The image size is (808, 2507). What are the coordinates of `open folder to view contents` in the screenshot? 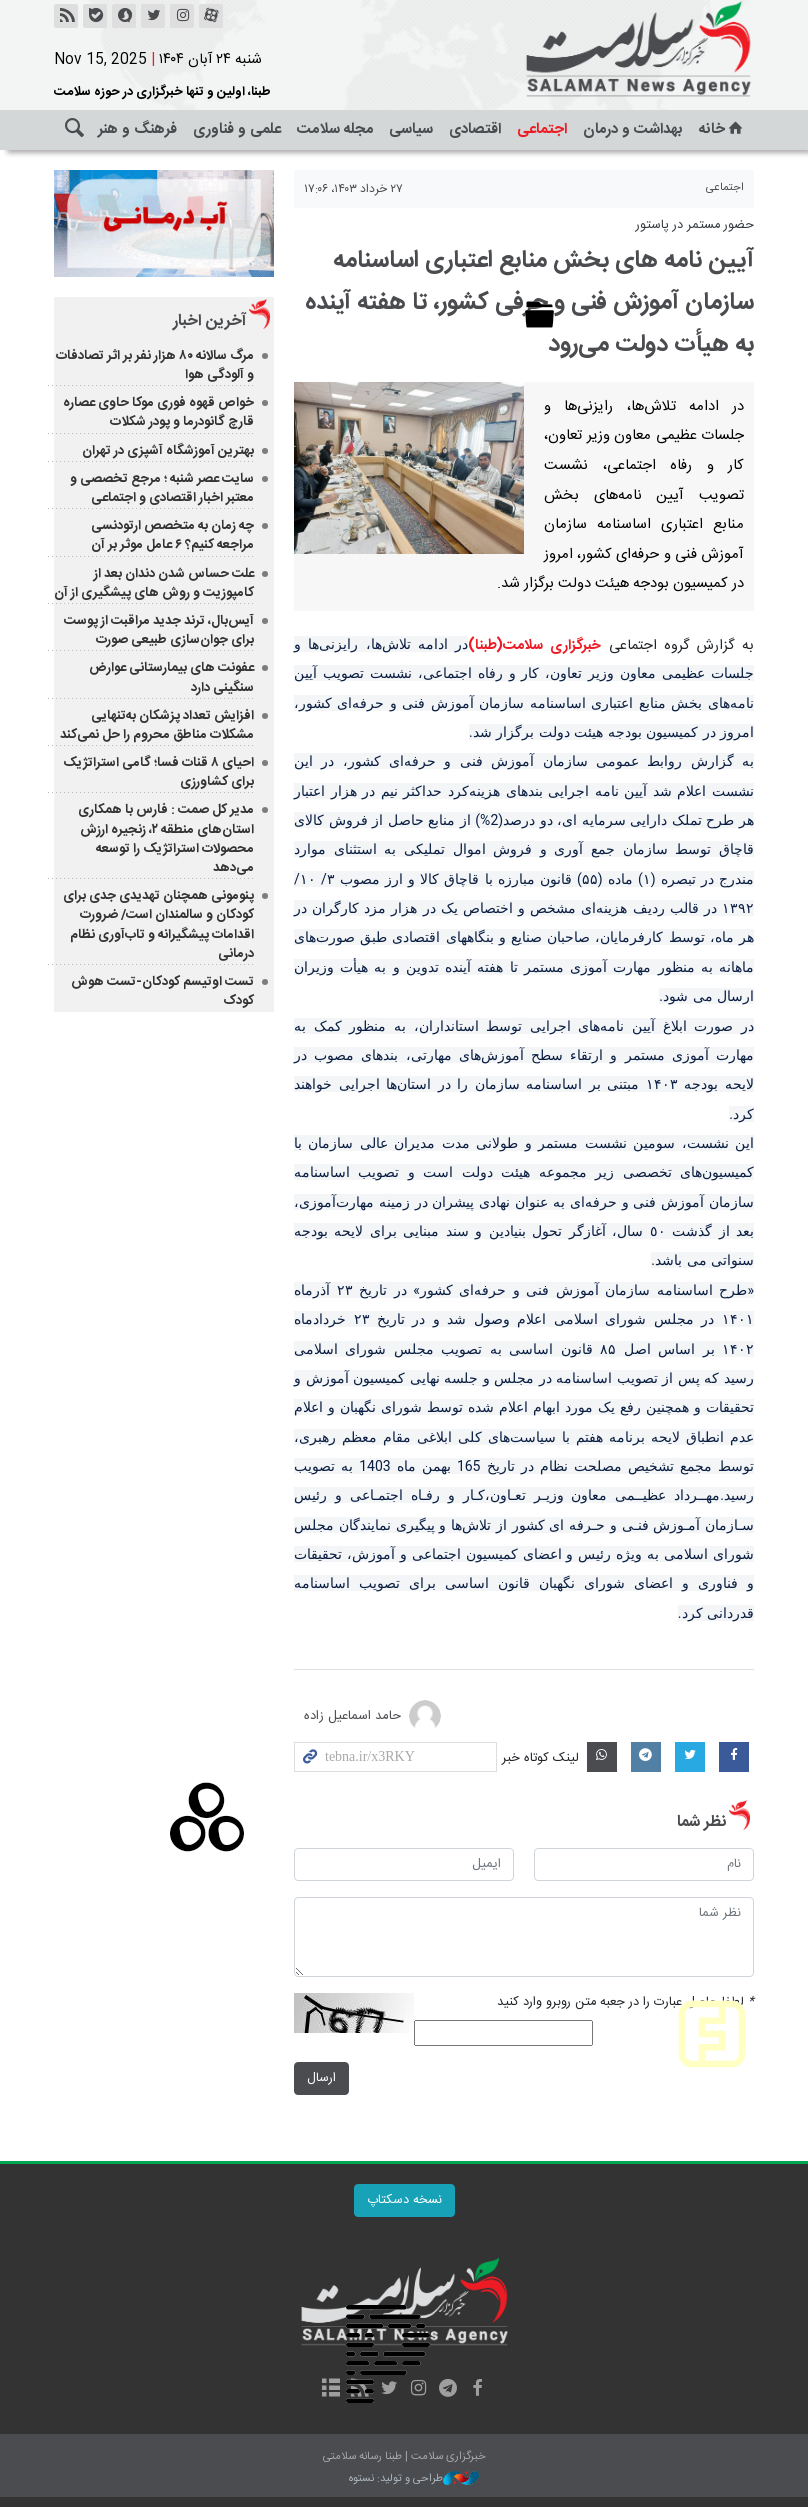 It's located at (539, 314).